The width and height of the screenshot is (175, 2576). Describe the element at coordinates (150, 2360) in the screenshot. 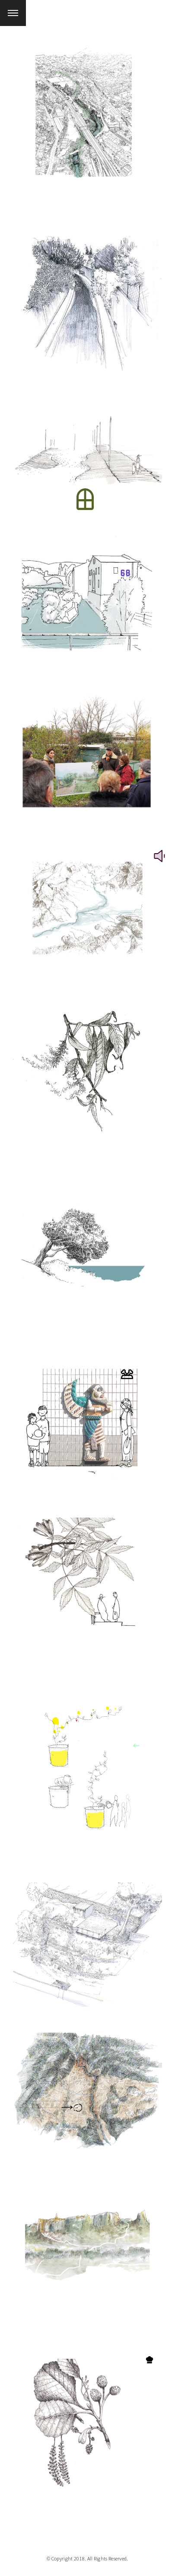

I see `browse recipes or cooking content` at that location.